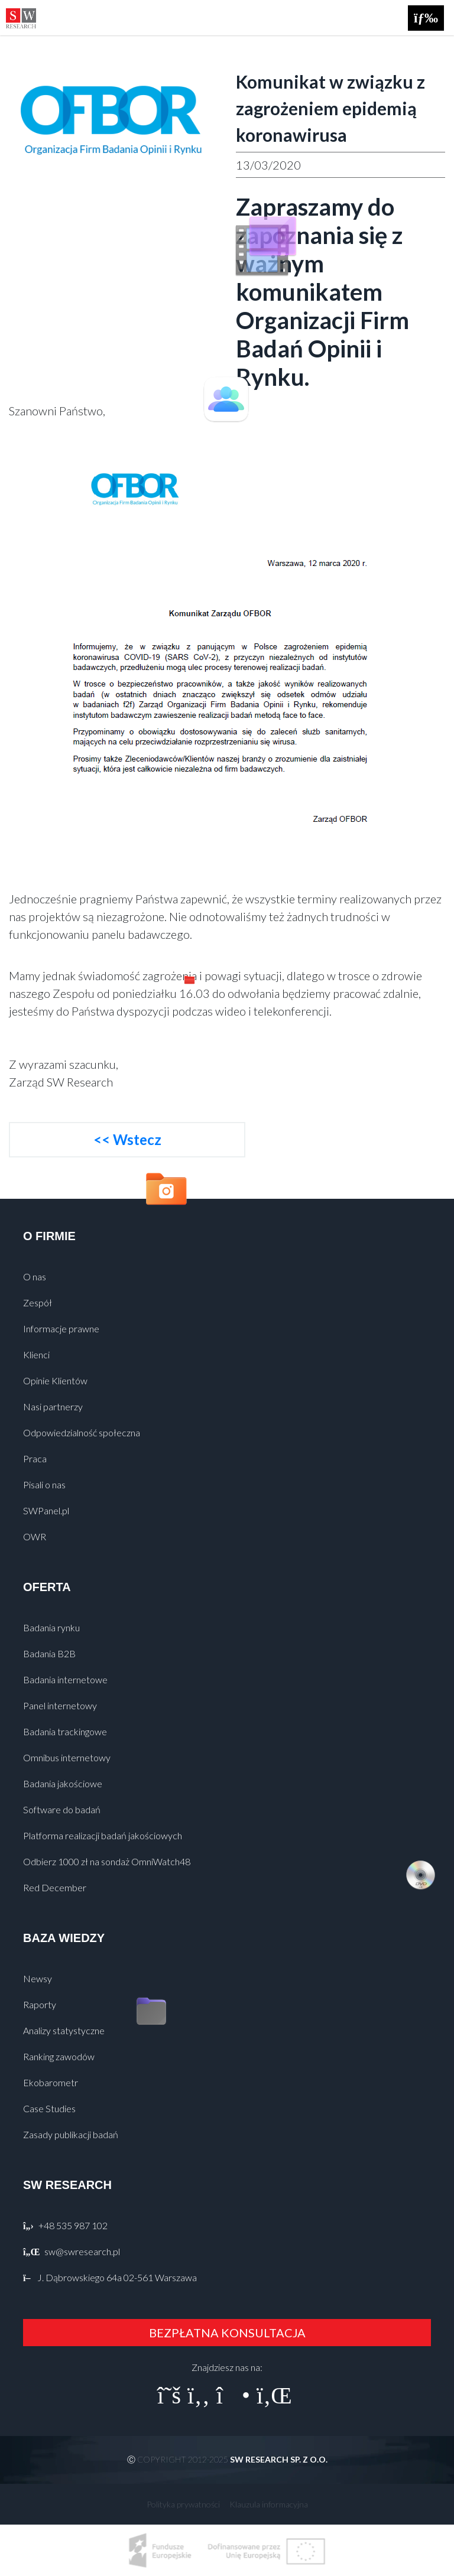 Image resolution: width=454 pixels, height=2576 pixels. Describe the element at coordinates (420, 1875) in the screenshot. I see `DVD+R disc media type indicator` at that location.